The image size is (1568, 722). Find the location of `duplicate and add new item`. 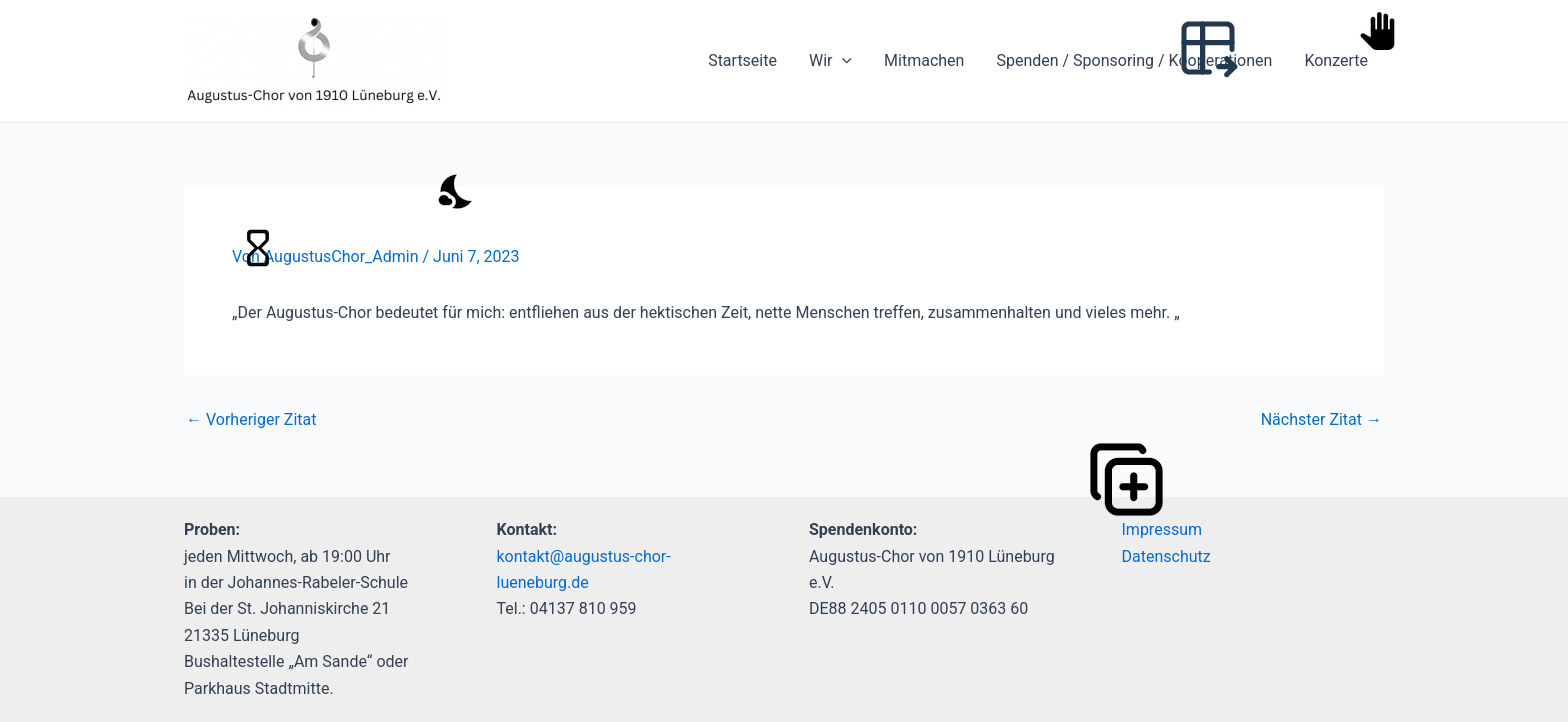

duplicate and add new item is located at coordinates (1126, 479).